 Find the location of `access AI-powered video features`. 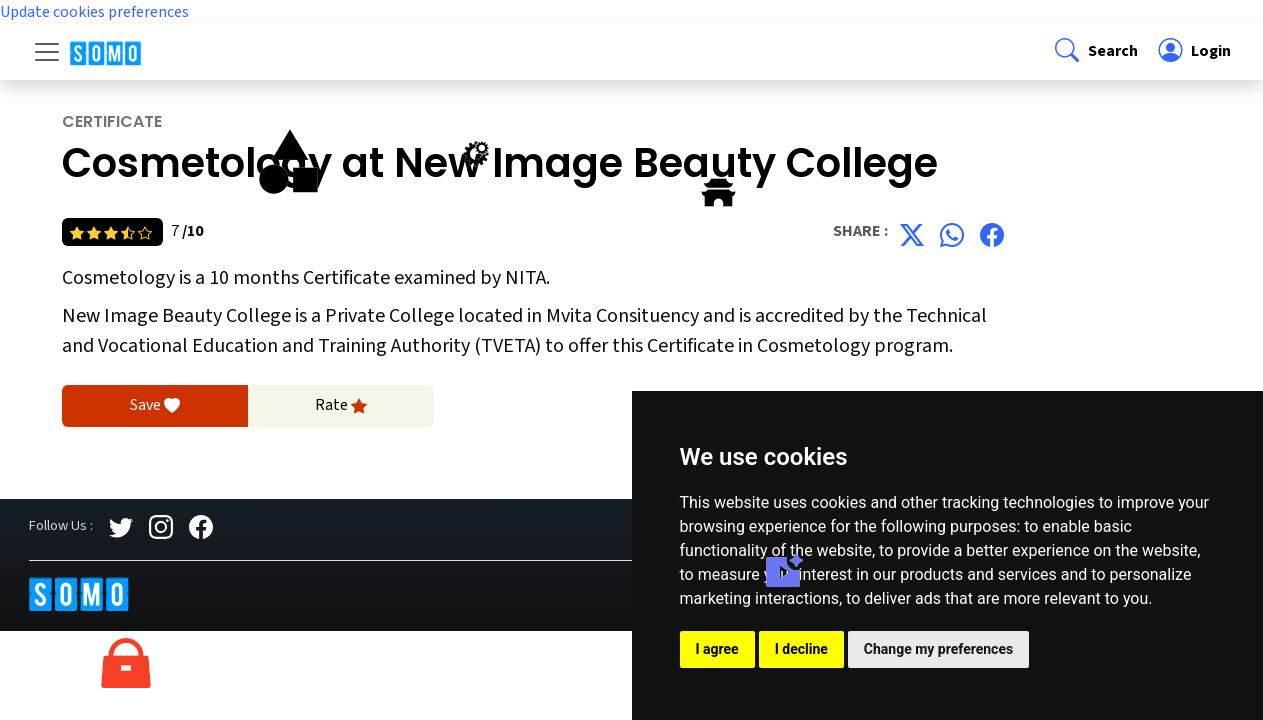

access AI-powered video features is located at coordinates (783, 572).